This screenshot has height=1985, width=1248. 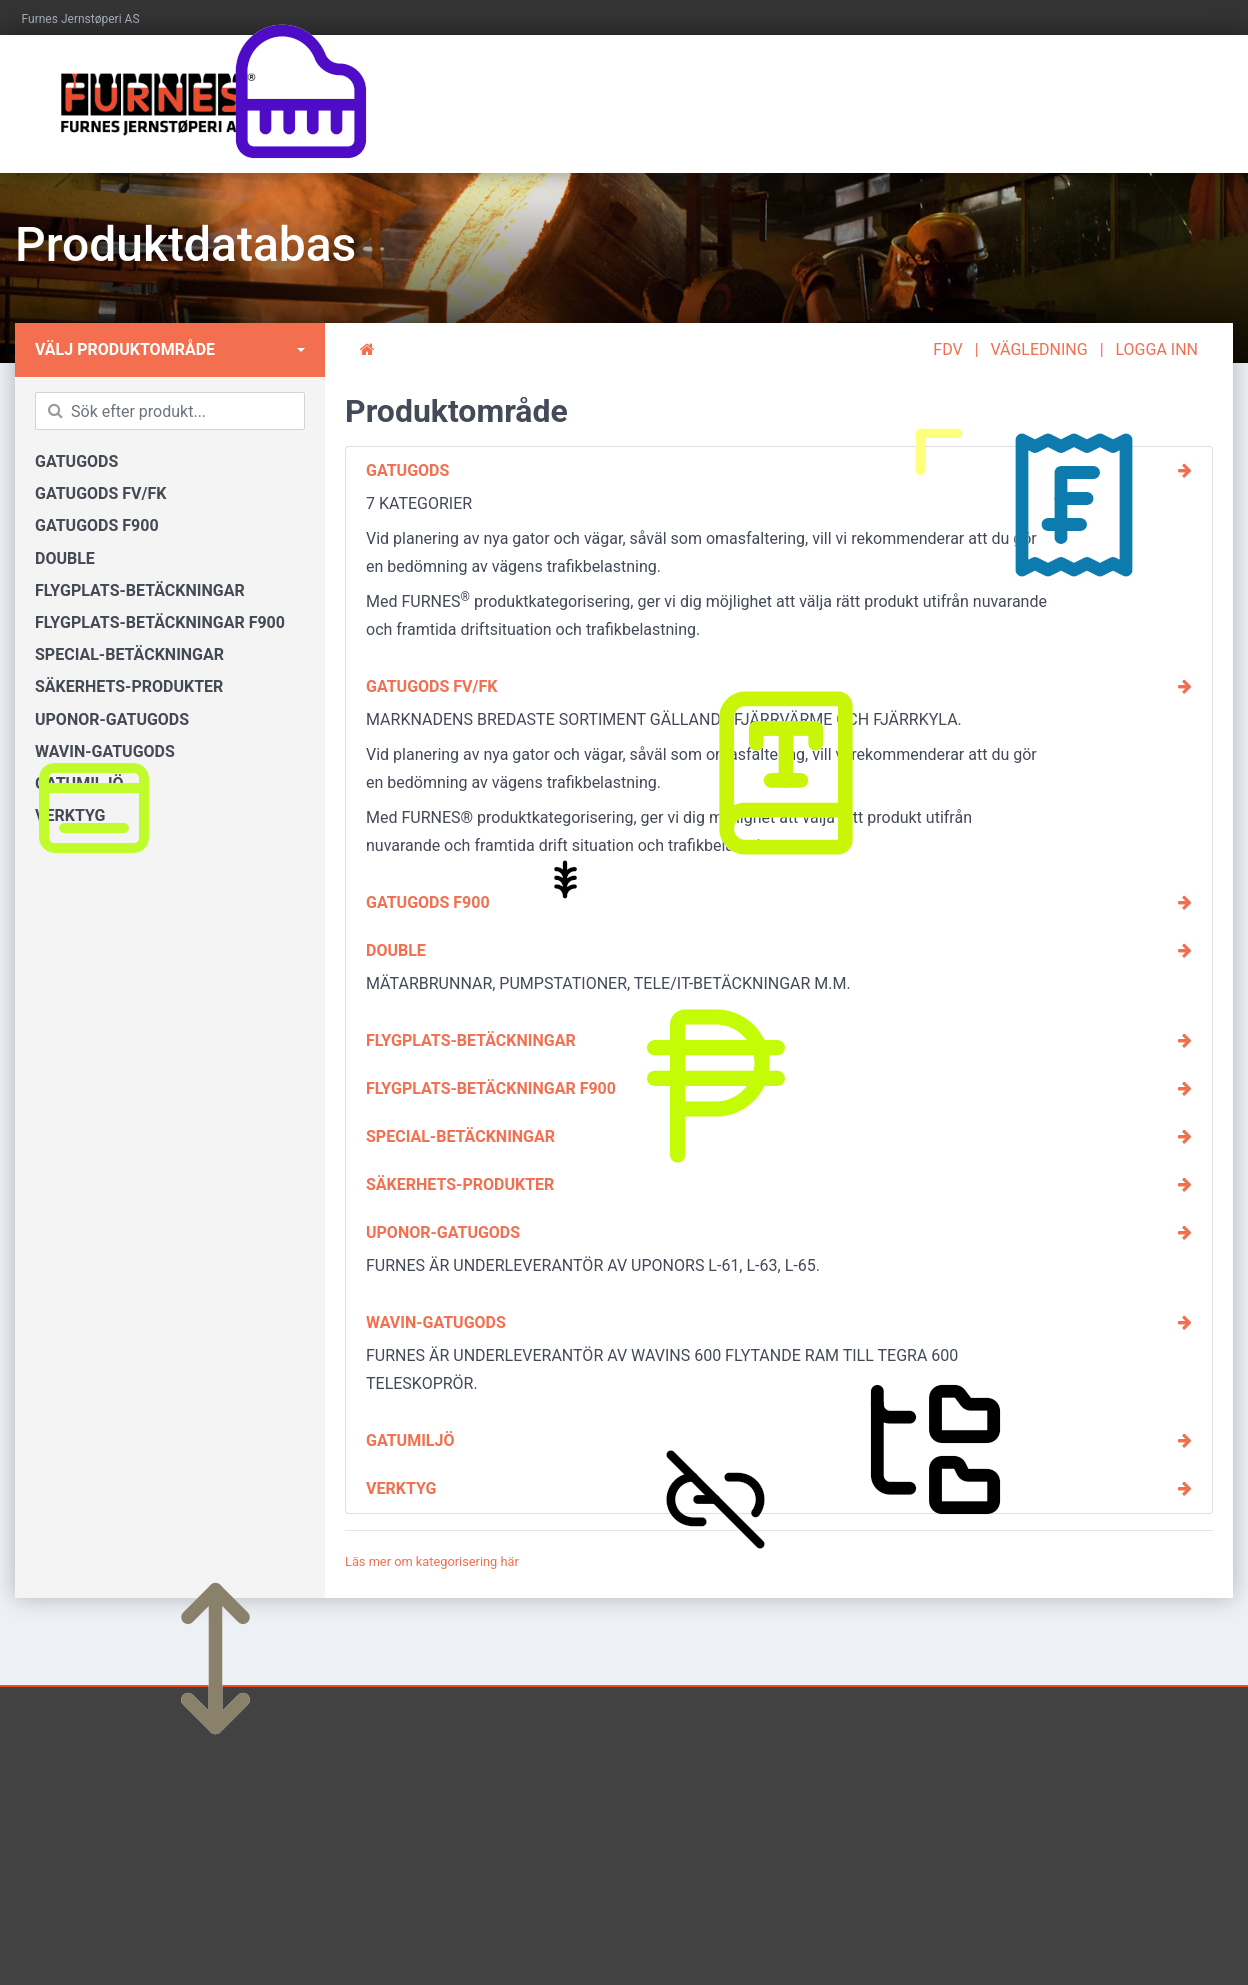 What do you see at coordinates (565, 880) in the screenshot?
I see `view growth metrics or analytics` at bounding box center [565, 880].